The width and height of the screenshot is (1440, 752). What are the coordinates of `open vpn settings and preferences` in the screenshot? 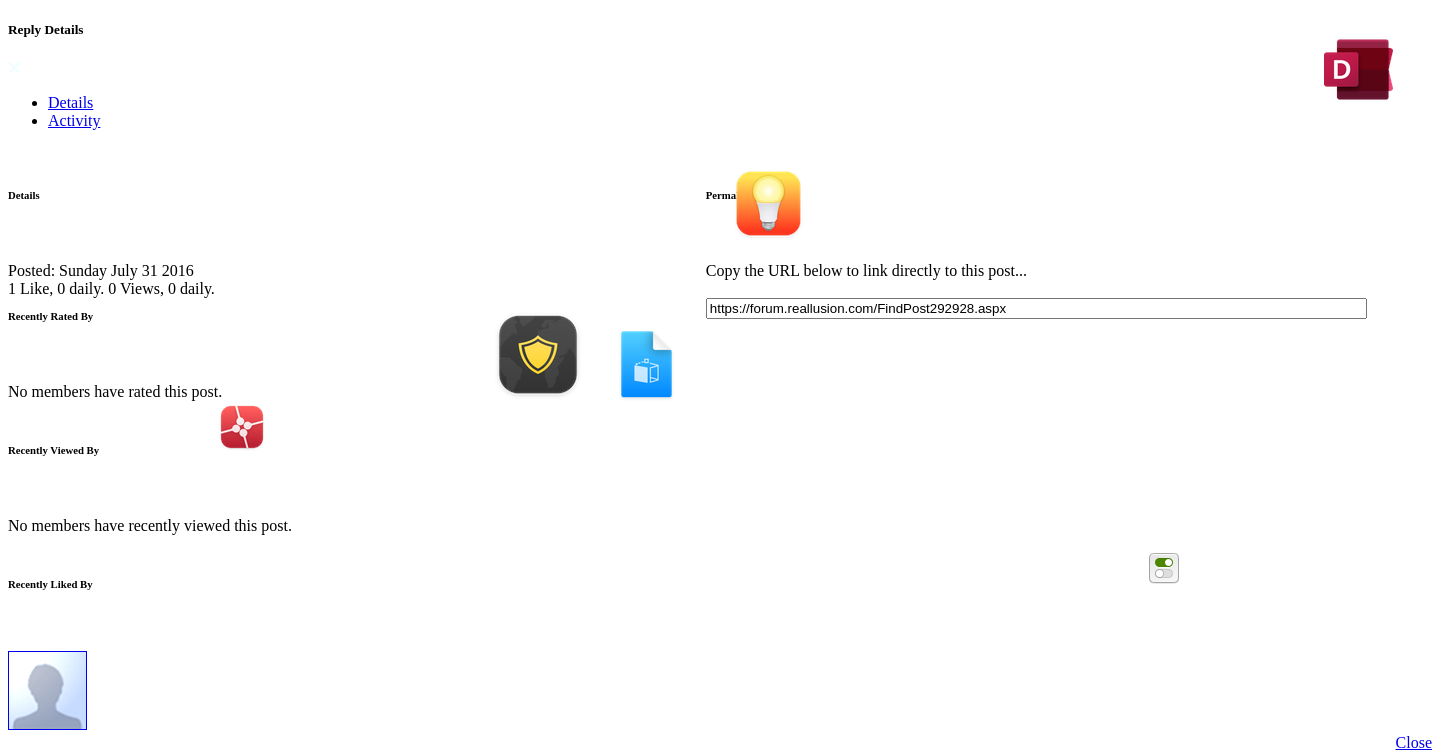 It's located at (538, 356).